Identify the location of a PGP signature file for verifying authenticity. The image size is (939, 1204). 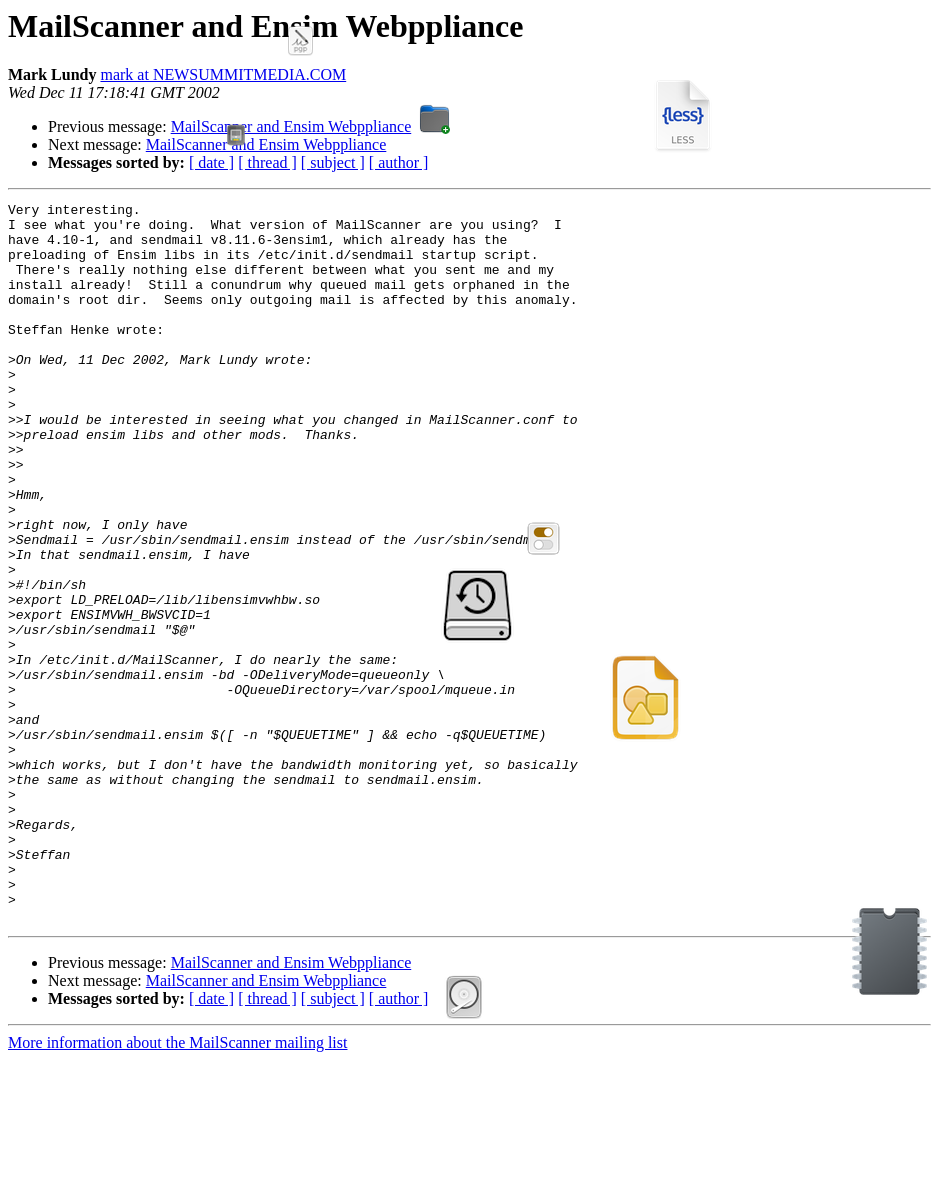
(300, 40).